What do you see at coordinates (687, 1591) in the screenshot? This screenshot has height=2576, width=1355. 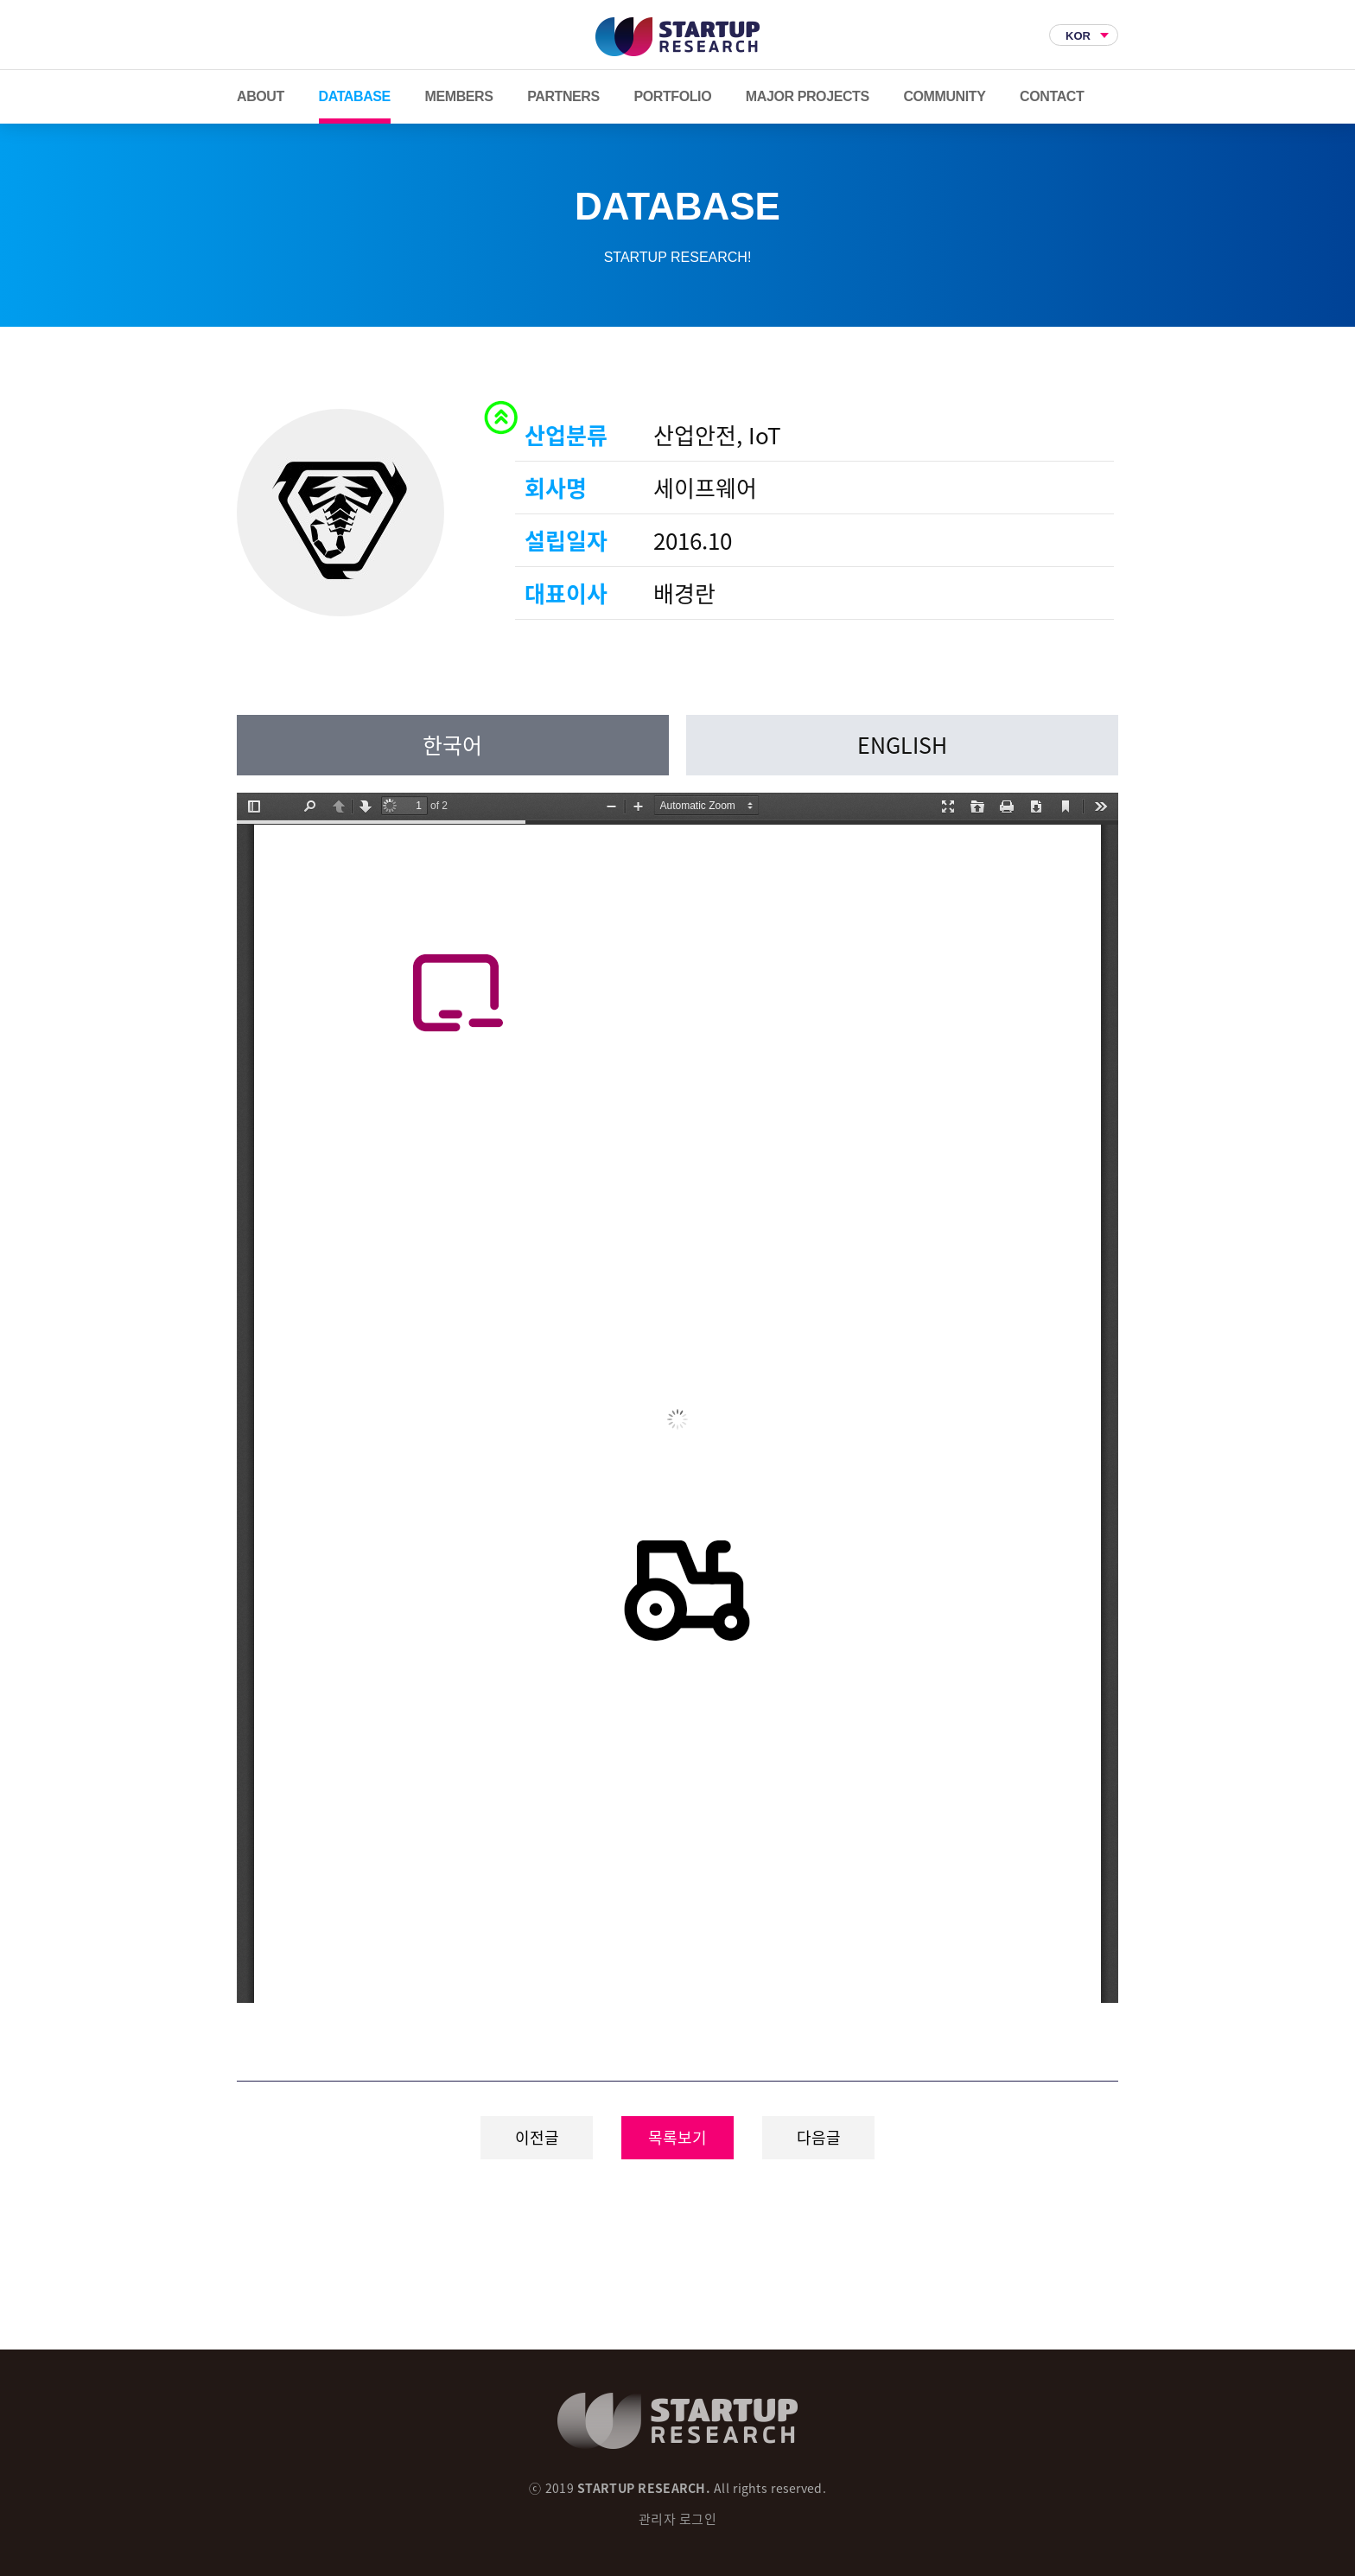 I see `access farming or agricultural features` at bounding box center [687, 1591].